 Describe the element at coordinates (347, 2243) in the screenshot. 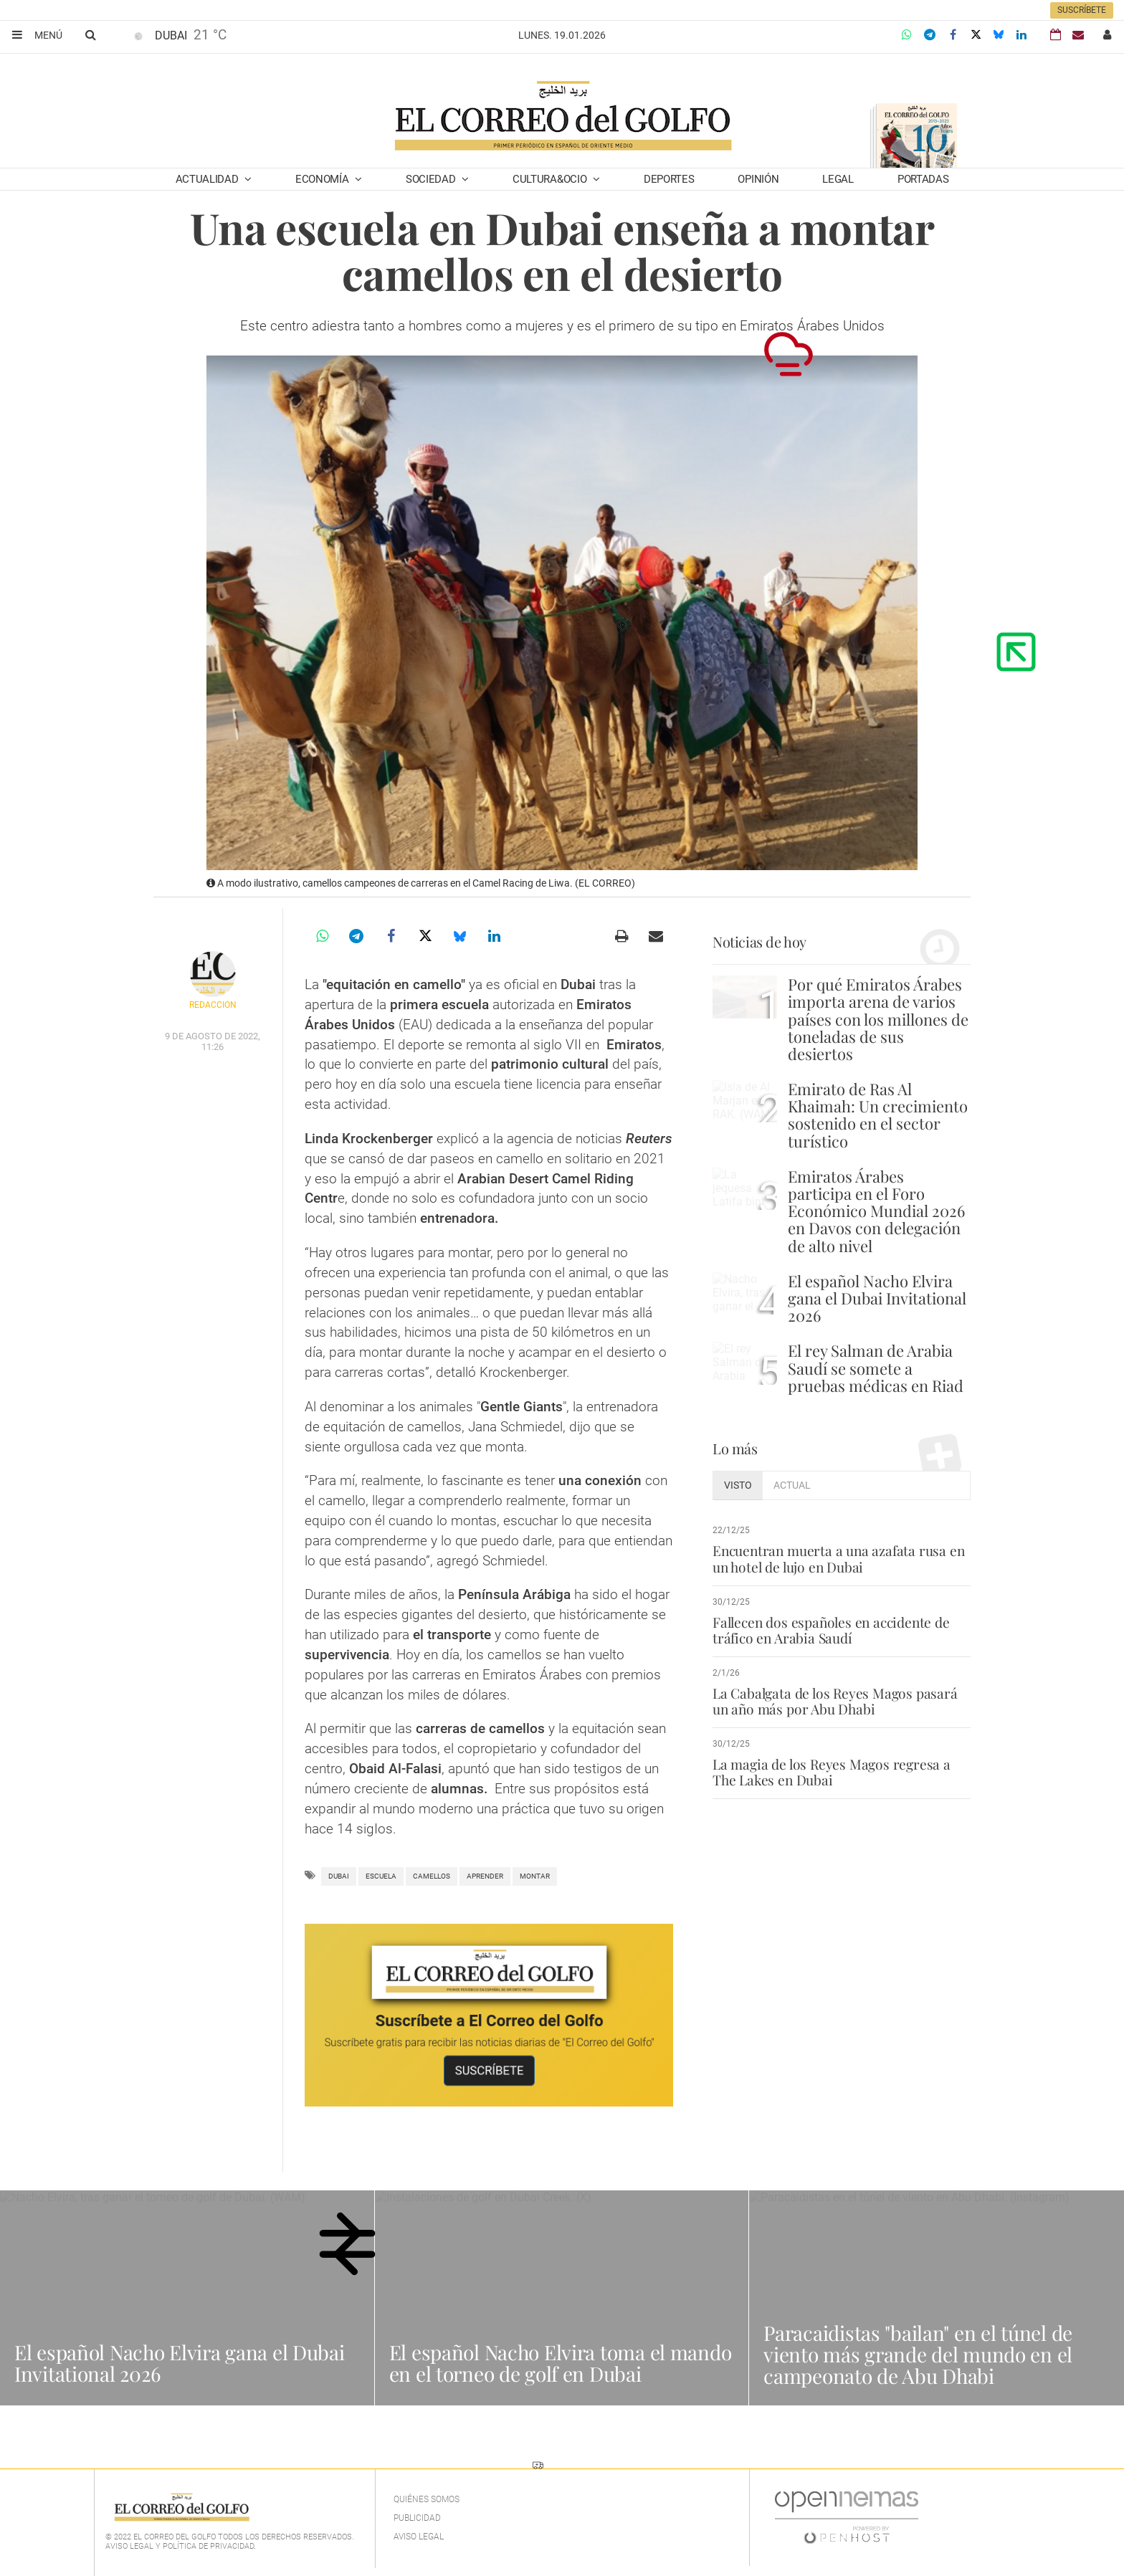

I see `indicates a railway or train station` at that location.